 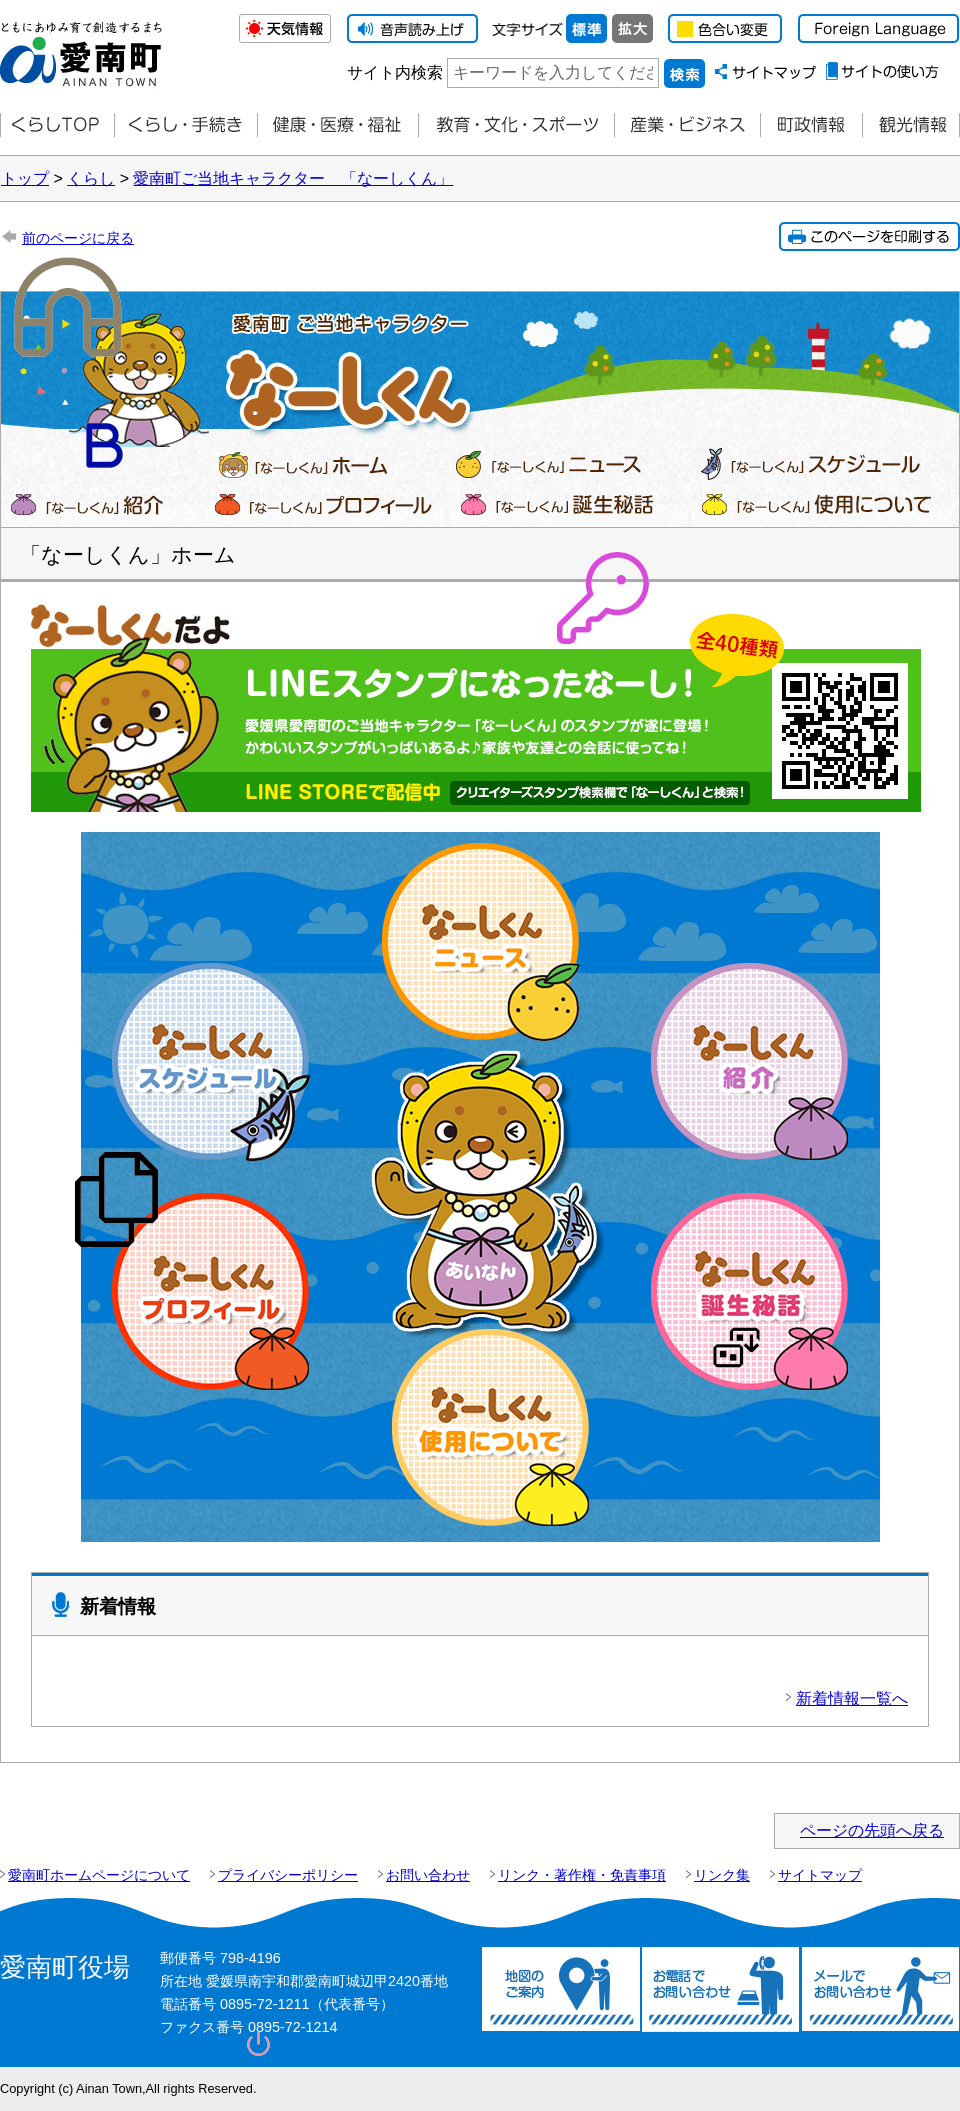 What do you see at coordinates (603, 598) in the screenshot?
I see `access account security settings` at bounding box center [603, 598].